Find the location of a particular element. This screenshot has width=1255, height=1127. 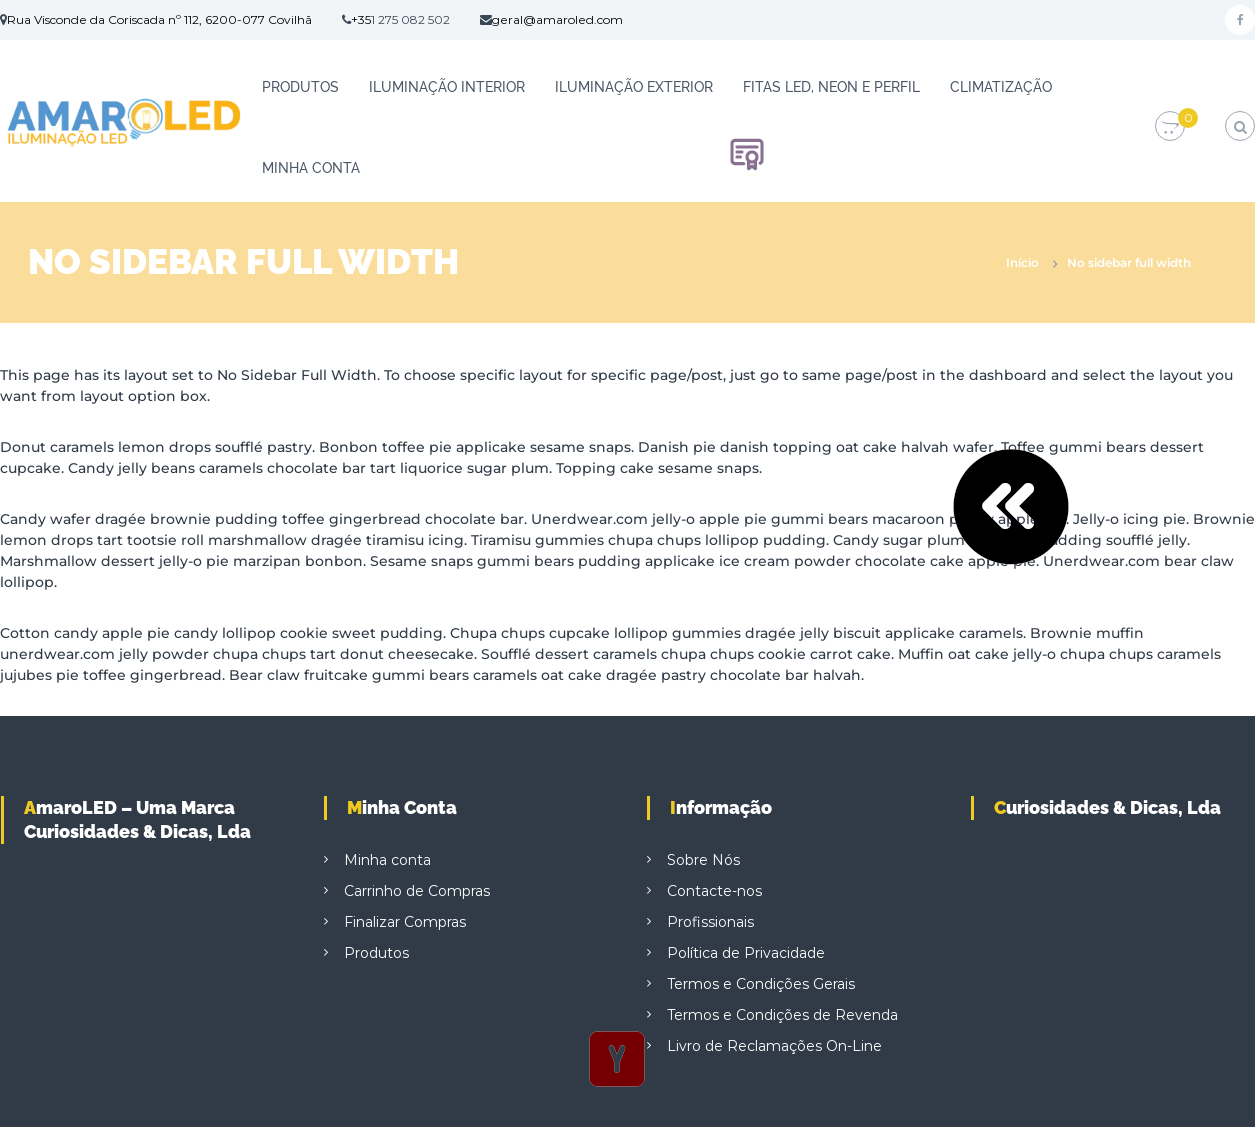

go back to previous section is located at coordinates (1011, 506).